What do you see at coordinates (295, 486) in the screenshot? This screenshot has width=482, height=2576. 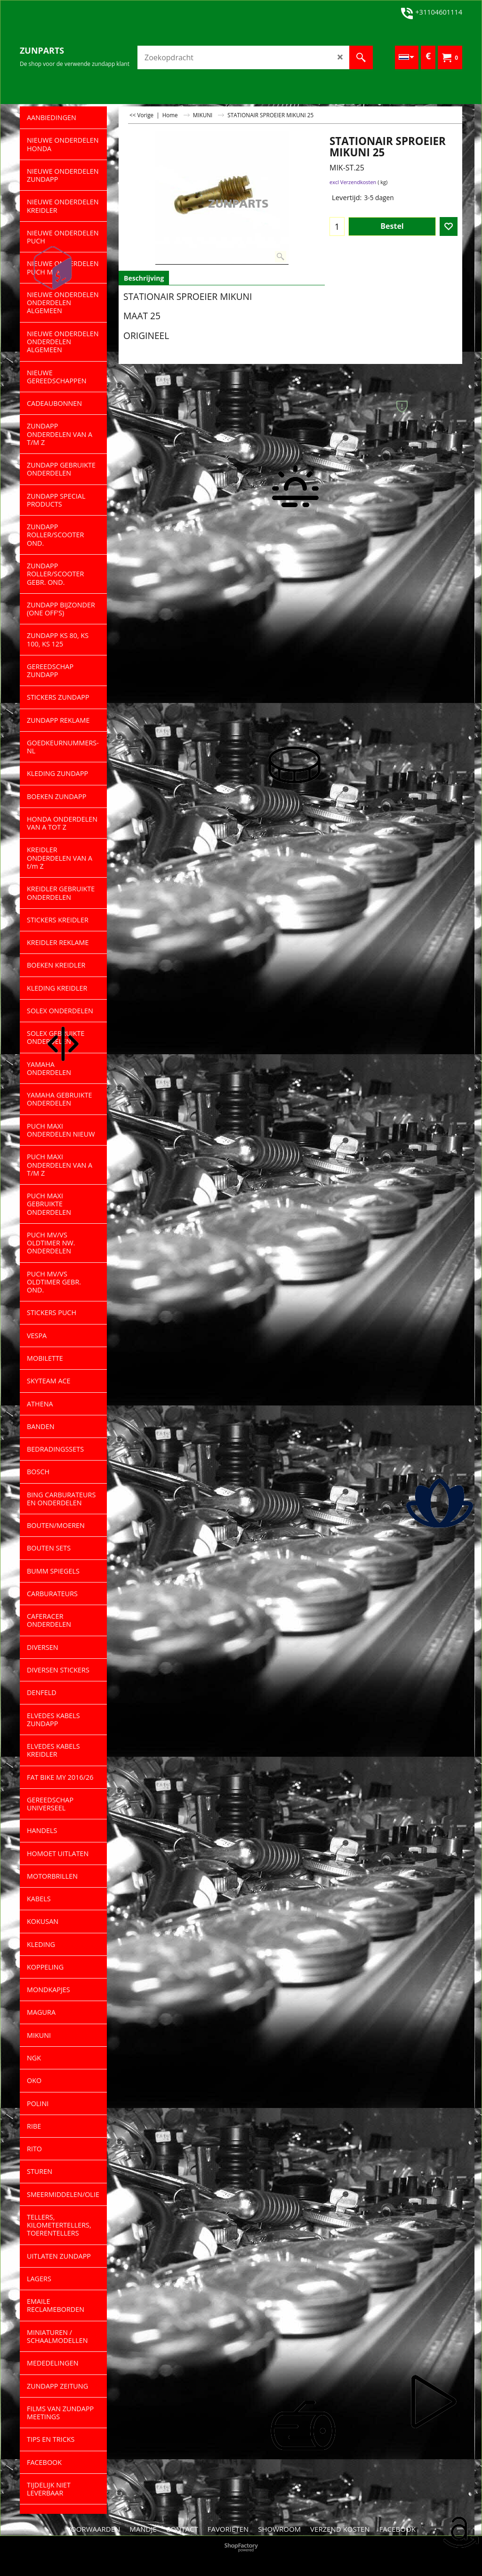 I see `view sunset time or golden hour info` at bounding box center [295, 486].